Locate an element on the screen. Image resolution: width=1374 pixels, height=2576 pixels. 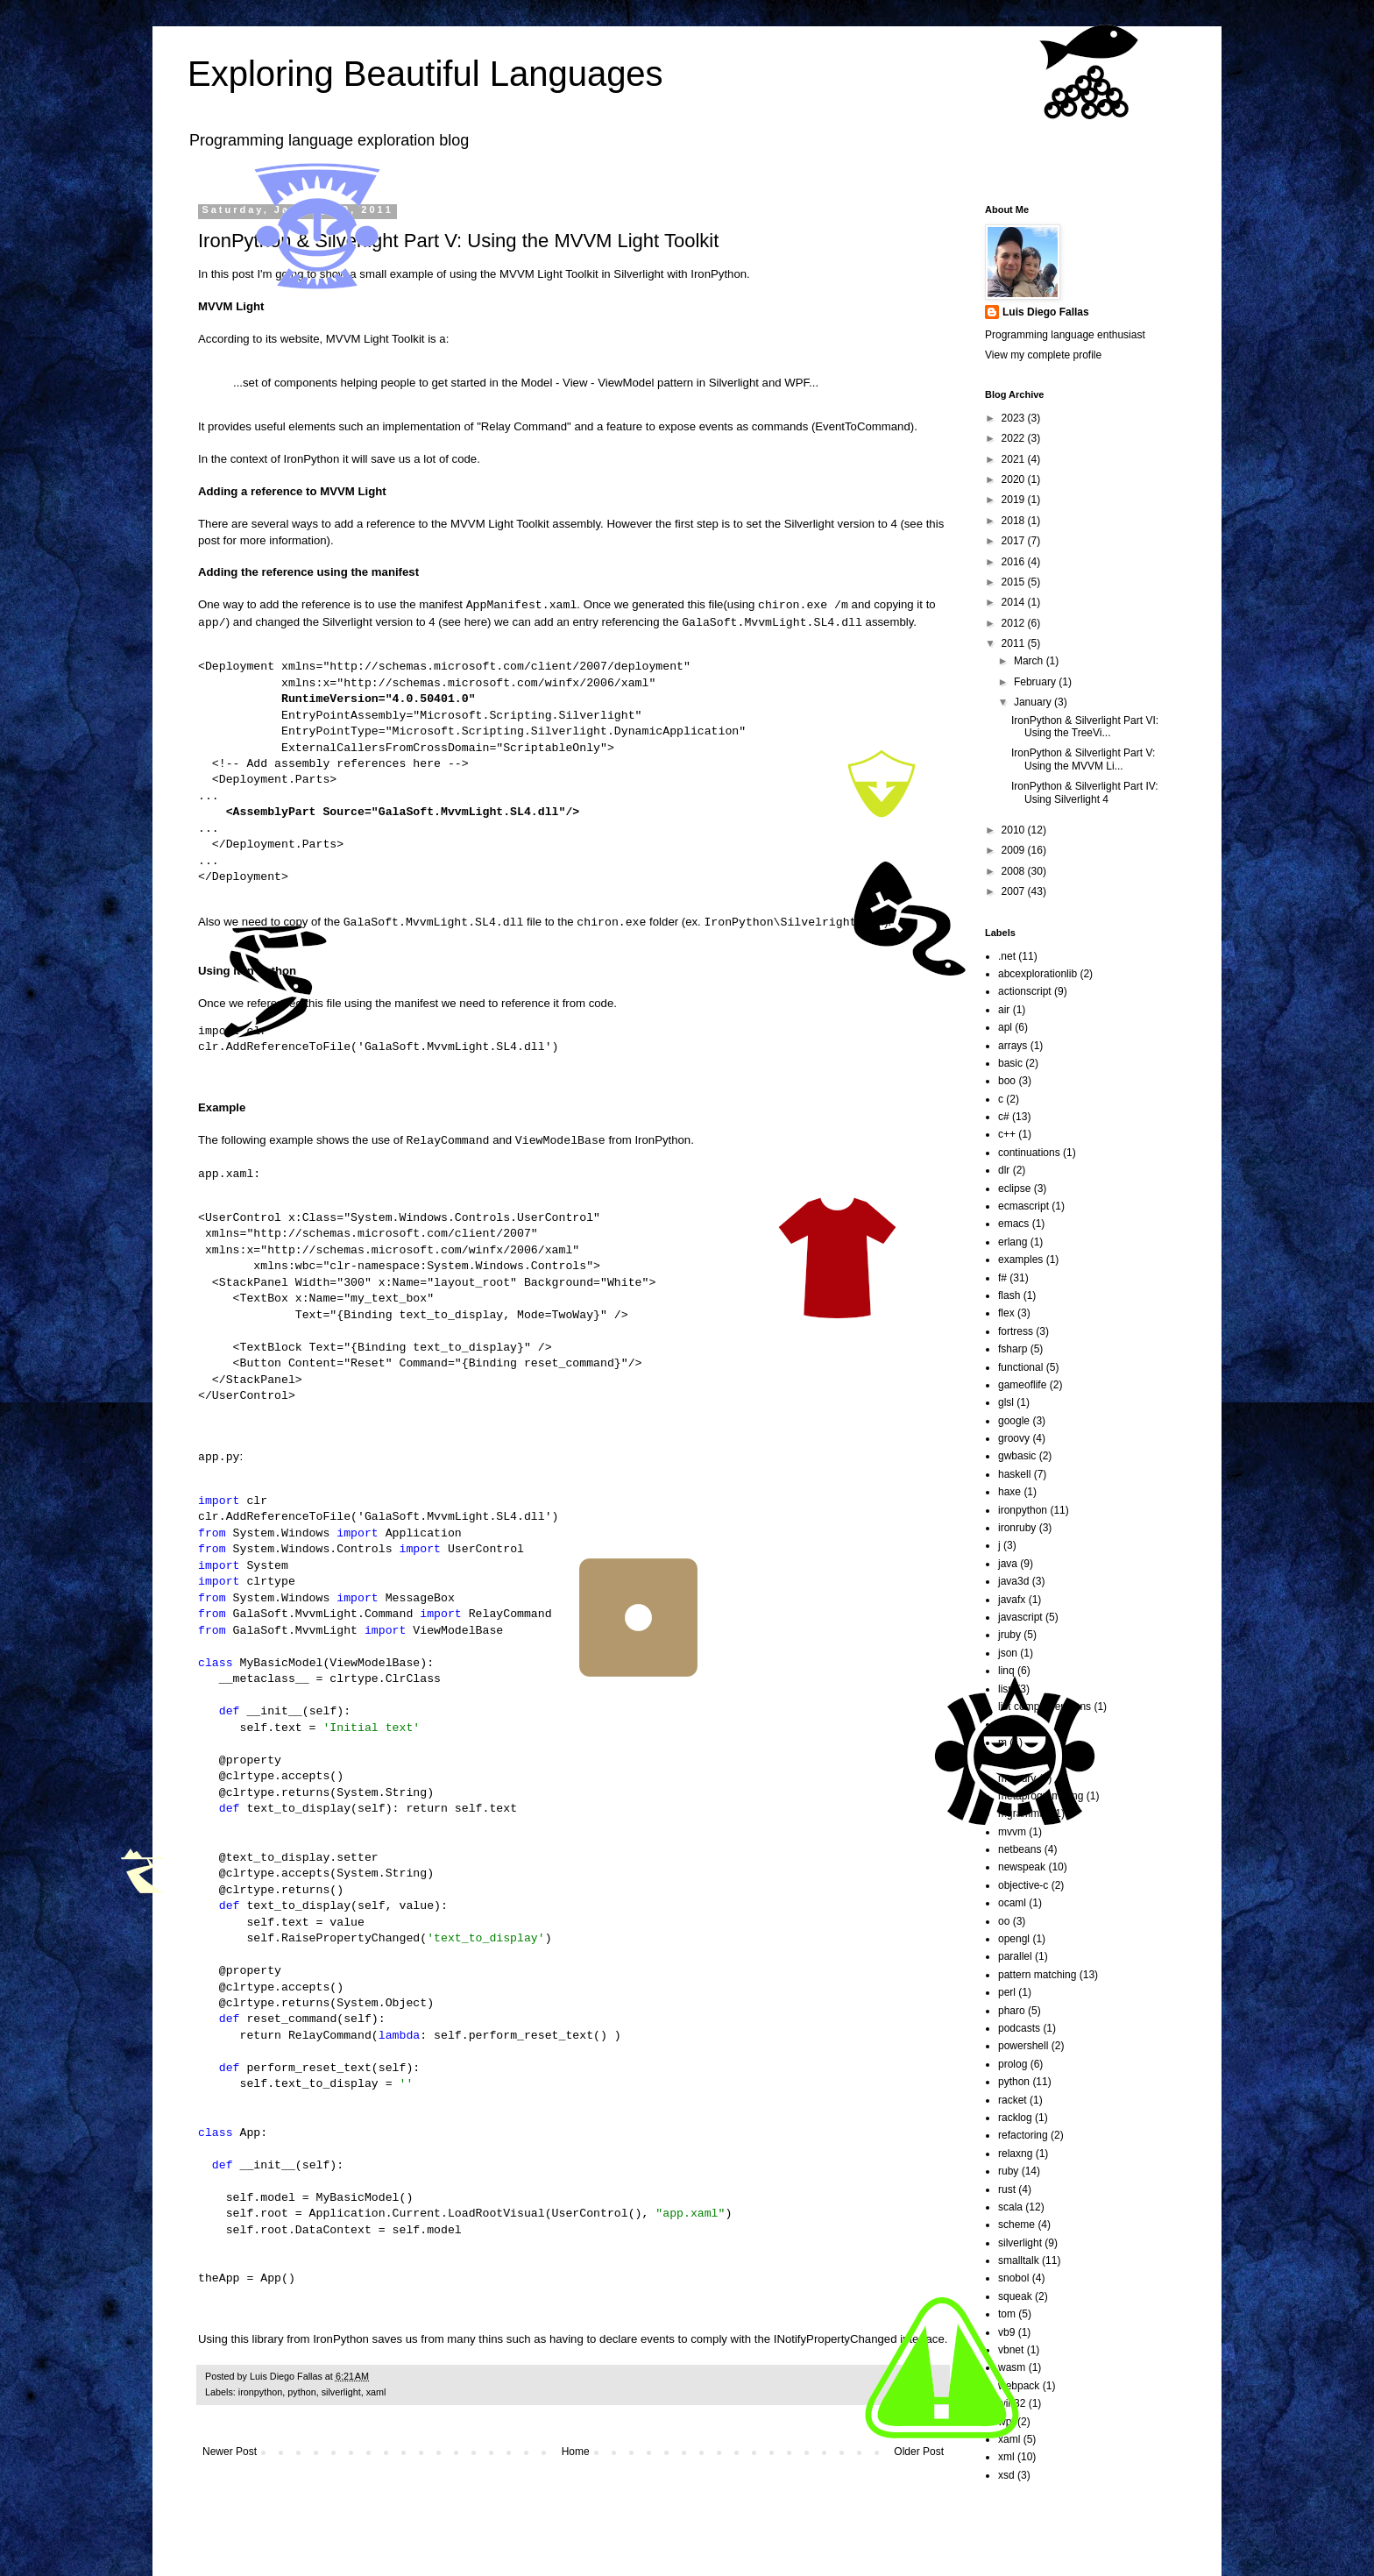
indicates a snake egg hatching in a game is located at coordinates (910, 919).